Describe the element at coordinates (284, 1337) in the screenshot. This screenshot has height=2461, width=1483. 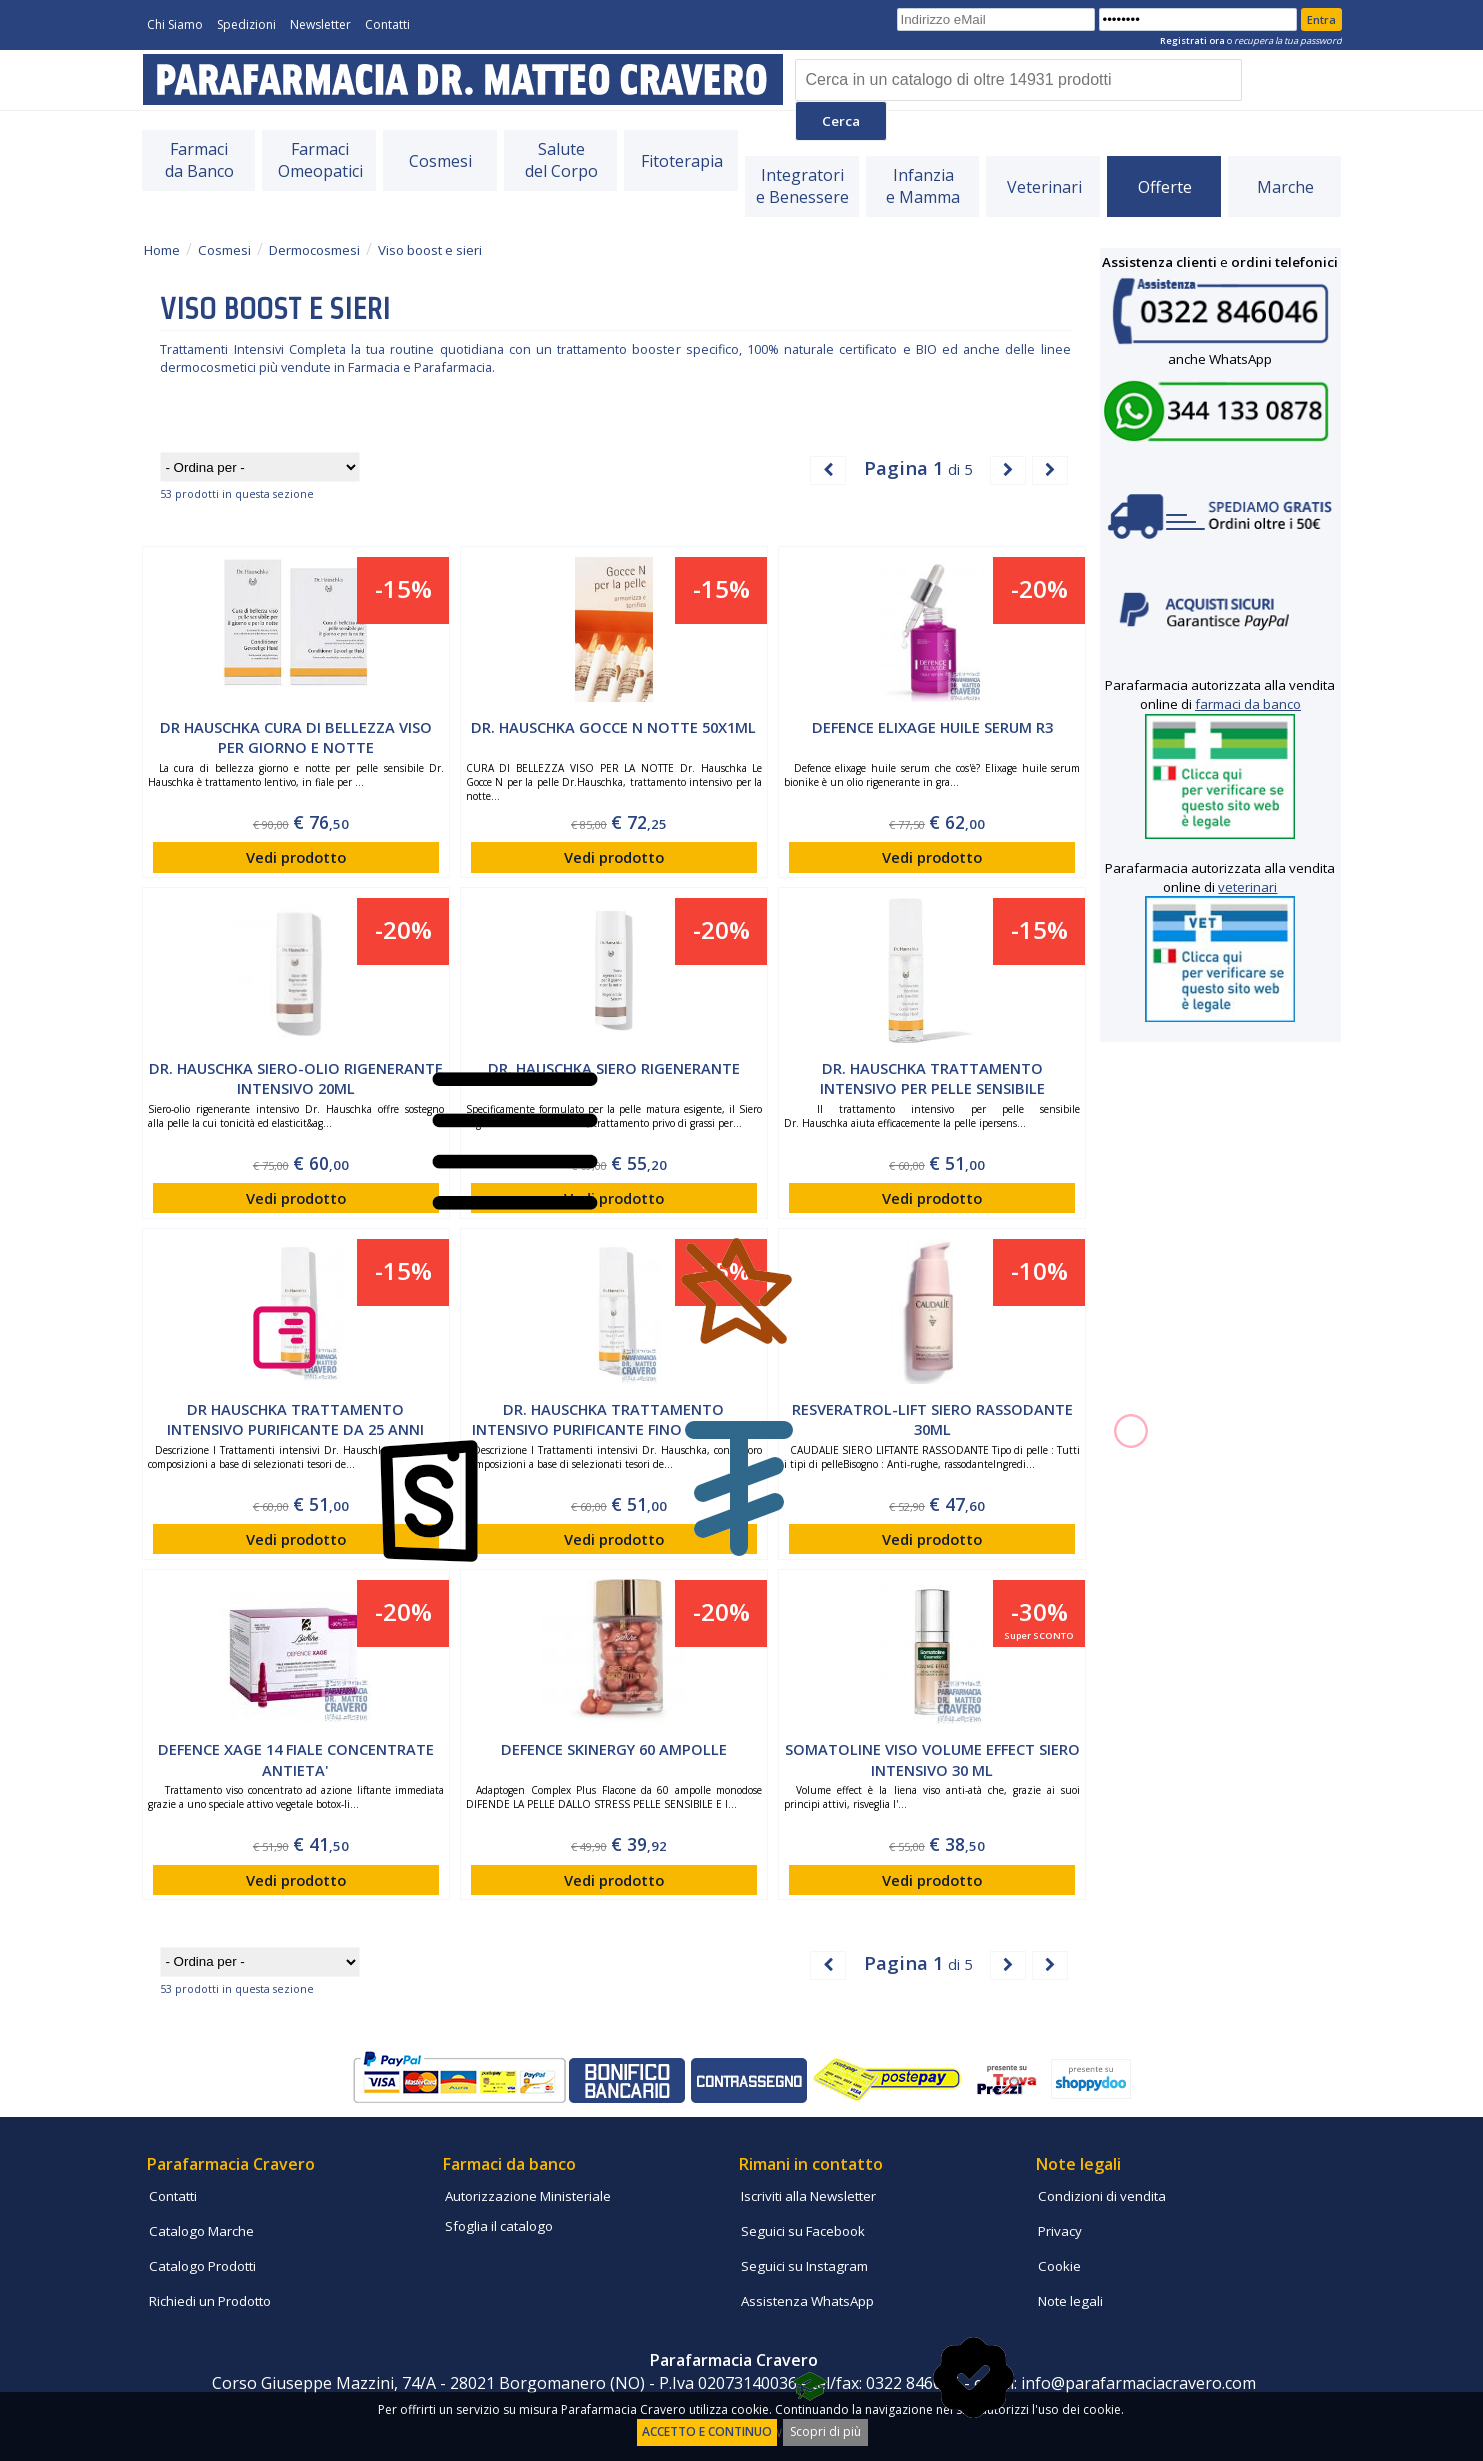
I see `align content to the top-right corner` at that location.